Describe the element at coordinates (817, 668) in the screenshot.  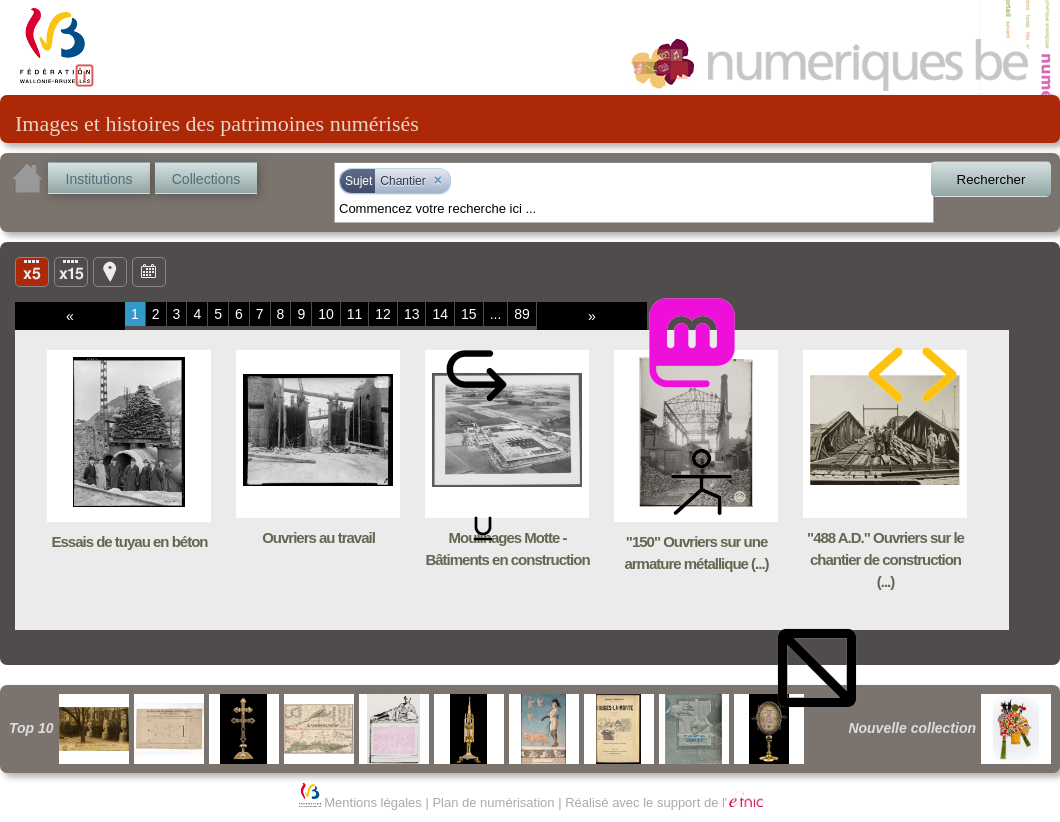
I see `placeholder for missing or unavailable content` at that location.